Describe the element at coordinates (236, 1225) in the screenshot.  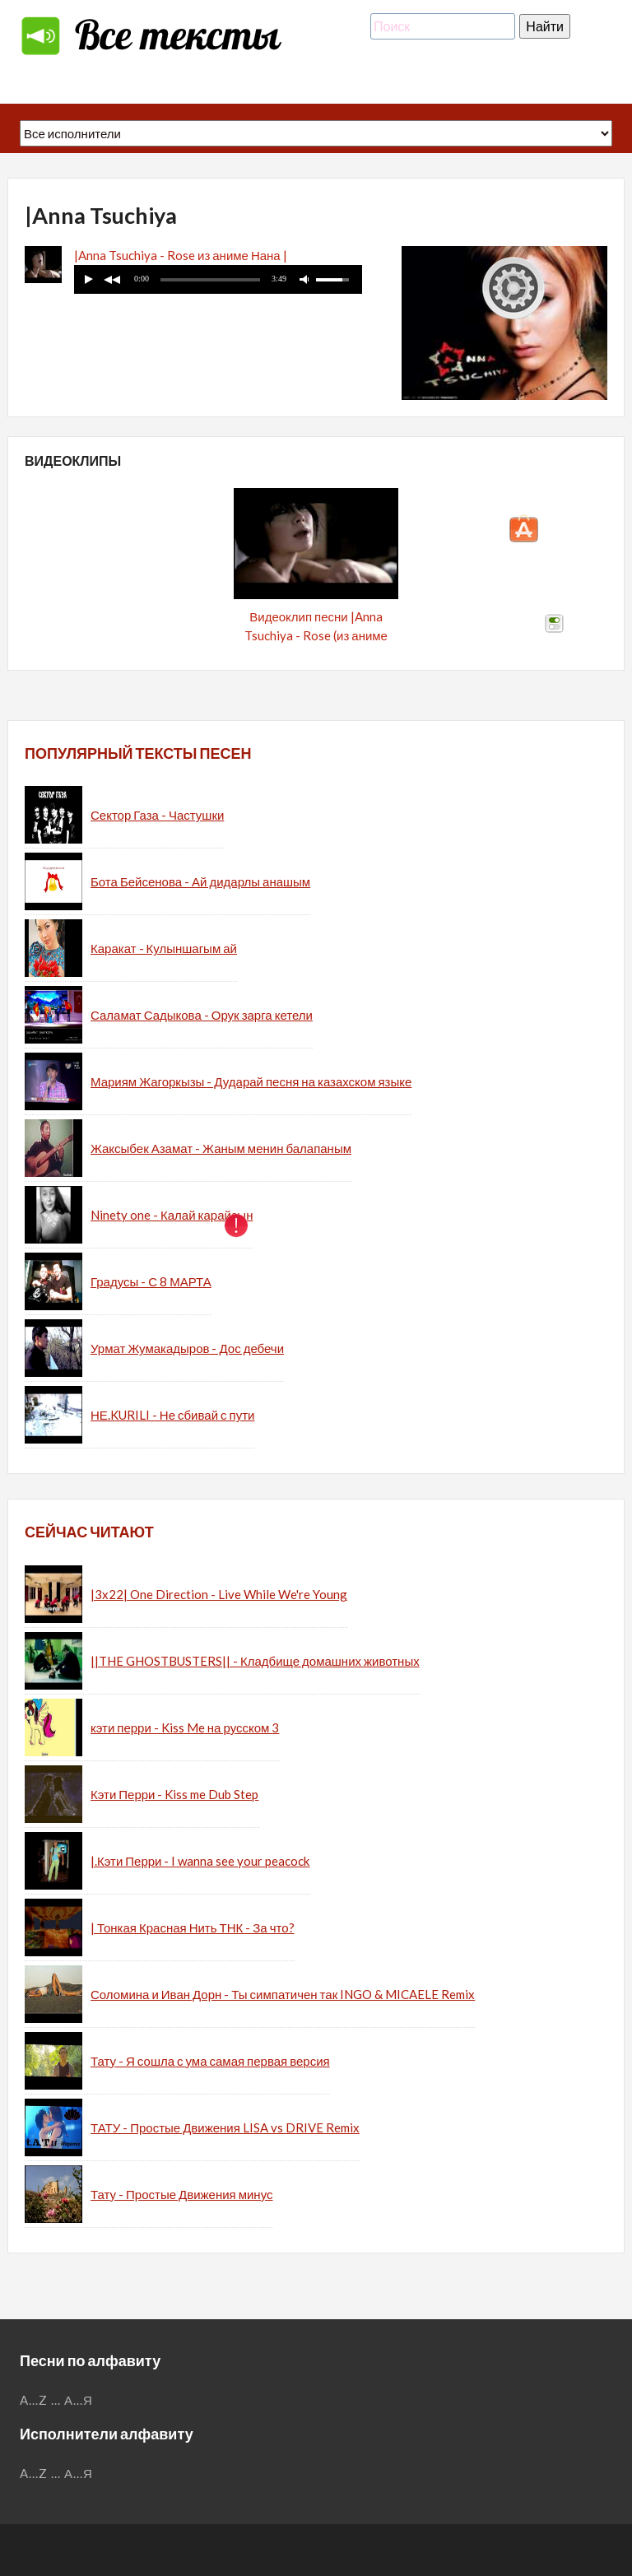
I see `report a system crash or error` at that location.